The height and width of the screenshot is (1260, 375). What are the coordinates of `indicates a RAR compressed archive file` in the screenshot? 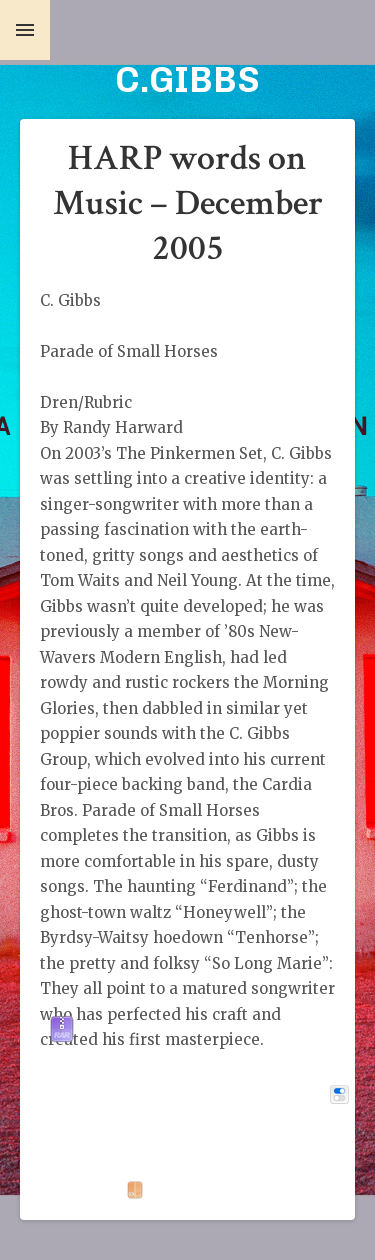 It's located at (62, 1029).